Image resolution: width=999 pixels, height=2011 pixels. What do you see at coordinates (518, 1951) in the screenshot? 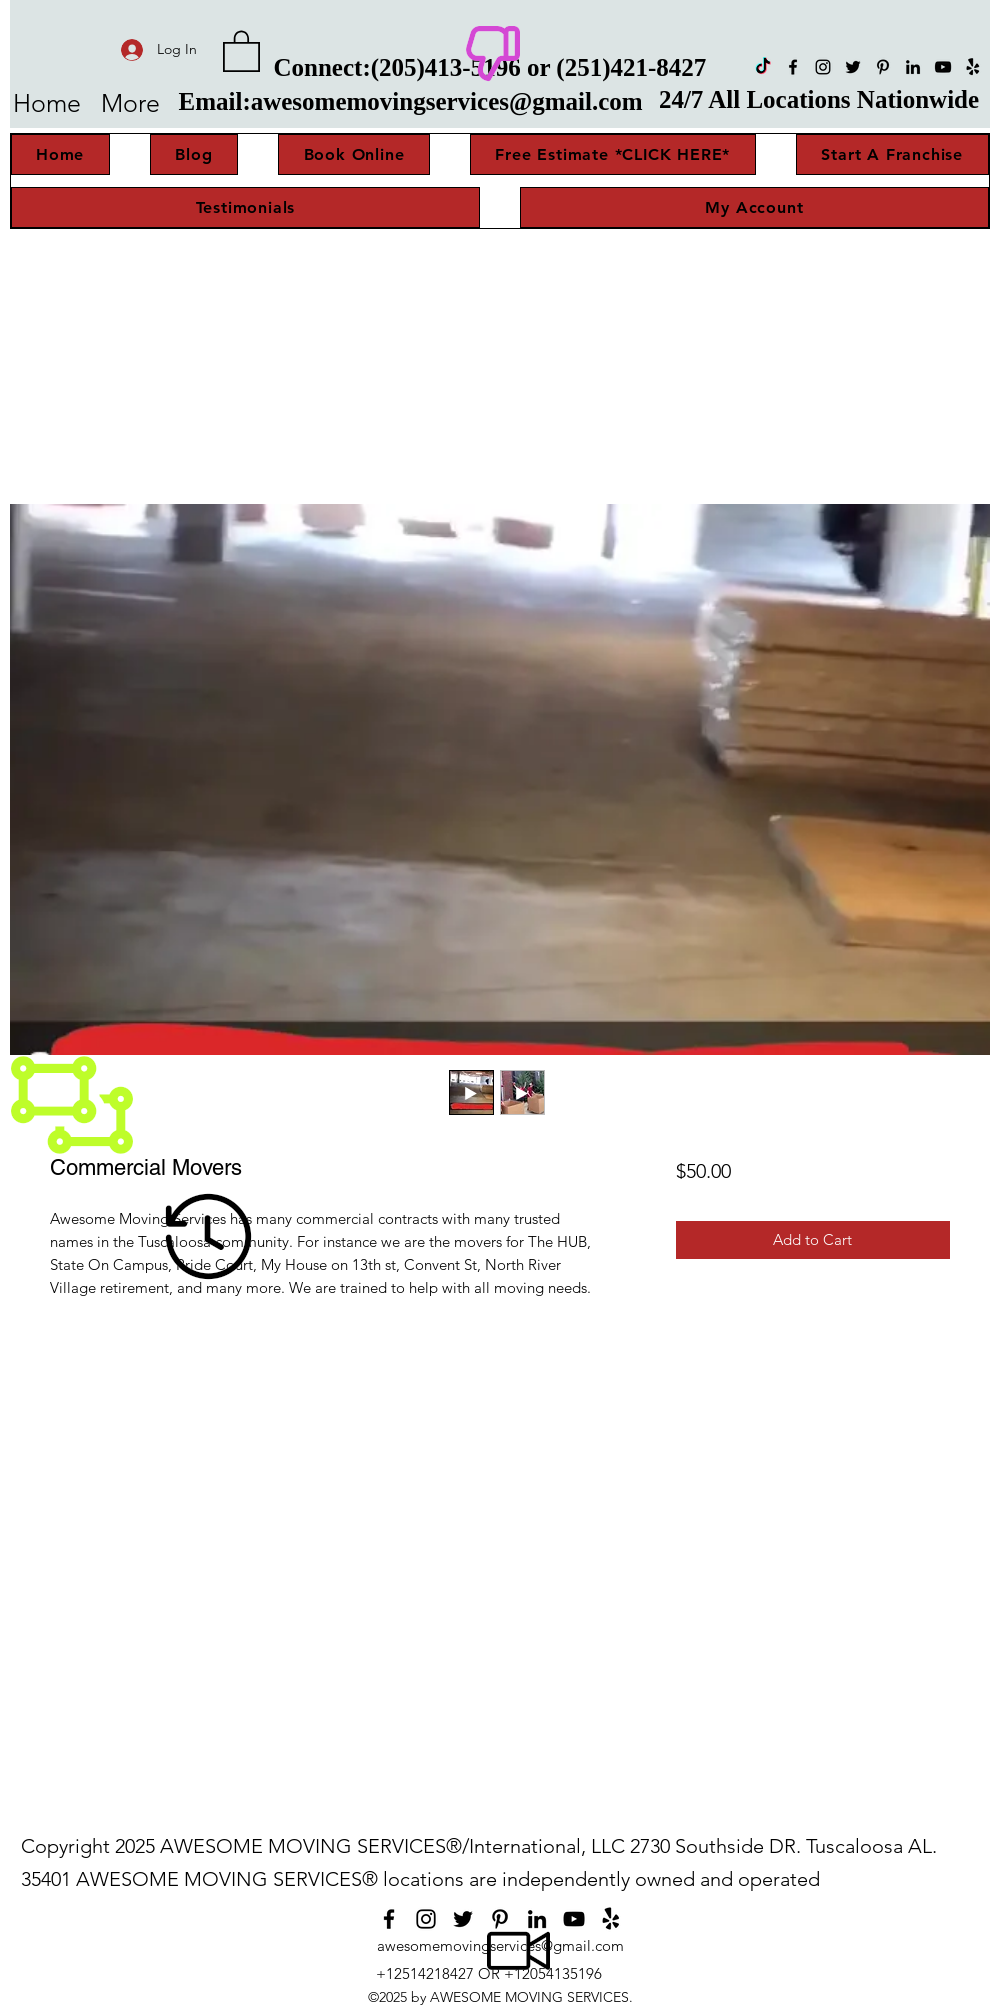
I see `start a video call` at bounding box center [518, 1951].